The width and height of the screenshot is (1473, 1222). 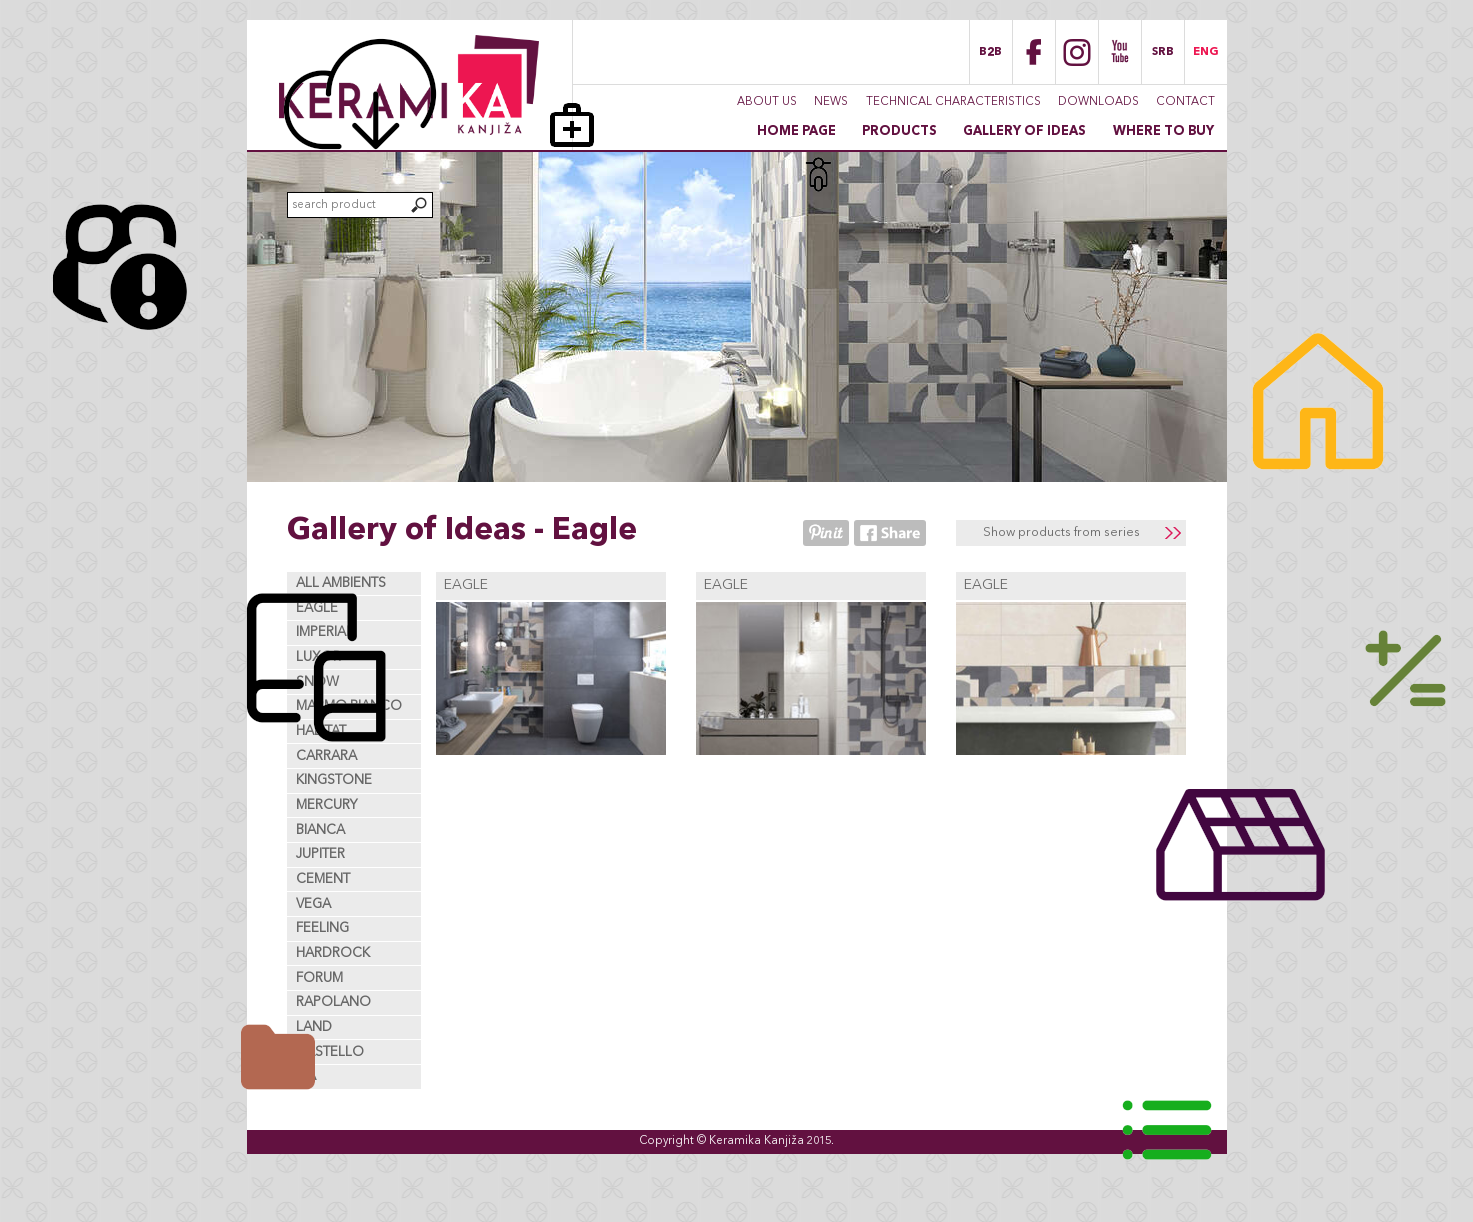 What do you see at coordinates (121, 264) in the screenshot?
I see `indicates a warning or issue with GitHub Copilot` at bounding box center [121, 264].